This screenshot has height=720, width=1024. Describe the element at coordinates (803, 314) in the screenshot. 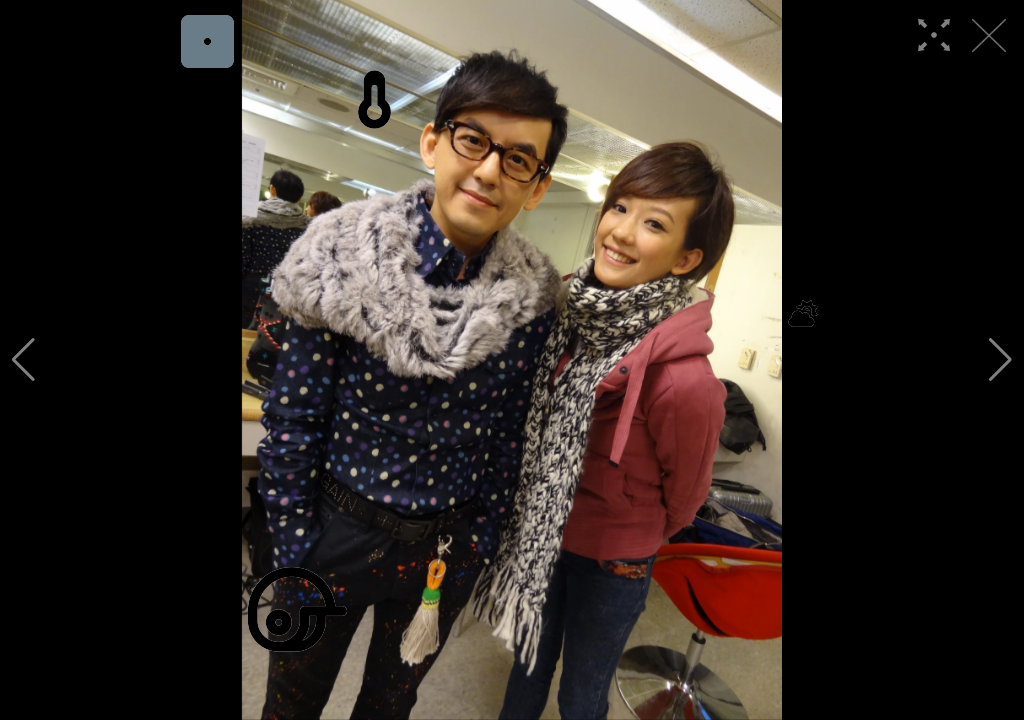

I see `view current weather conditions` at that location.